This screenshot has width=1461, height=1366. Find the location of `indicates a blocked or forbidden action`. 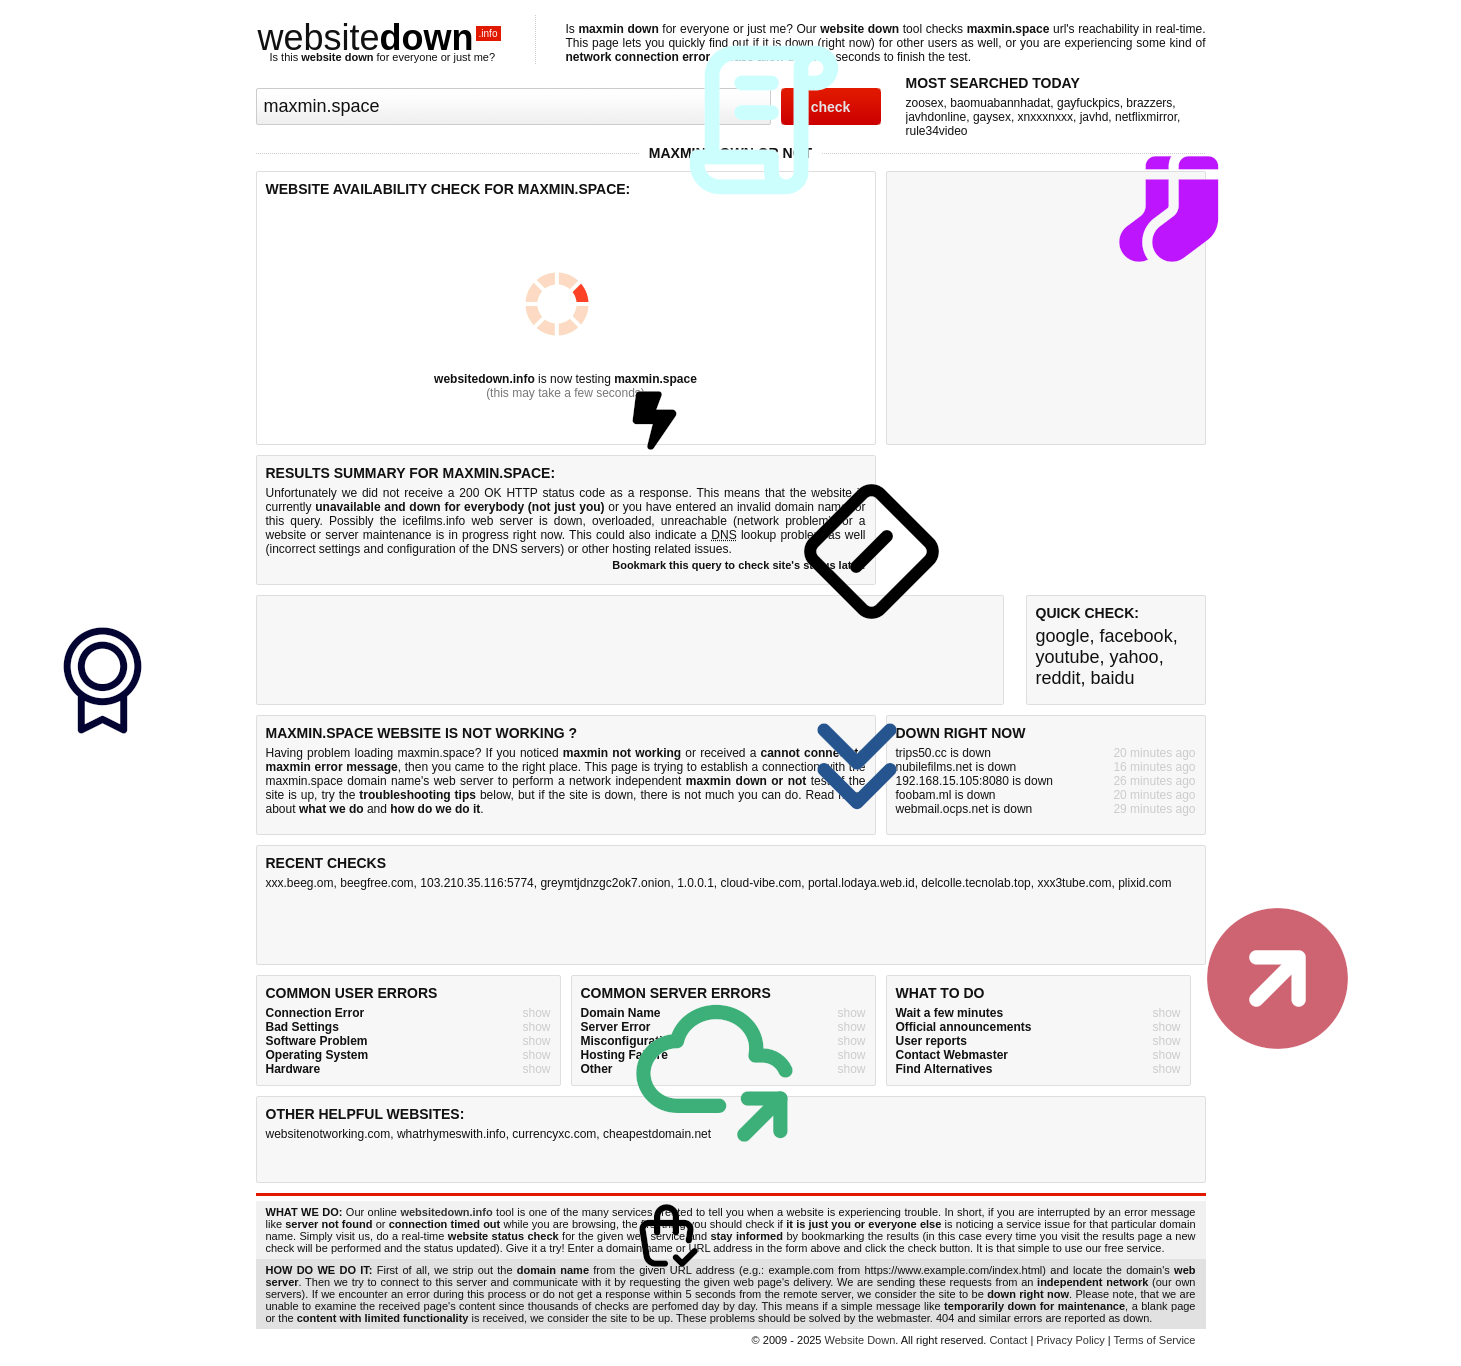

indicates a blocked or forbidden action is located at coordinates (871, 551).